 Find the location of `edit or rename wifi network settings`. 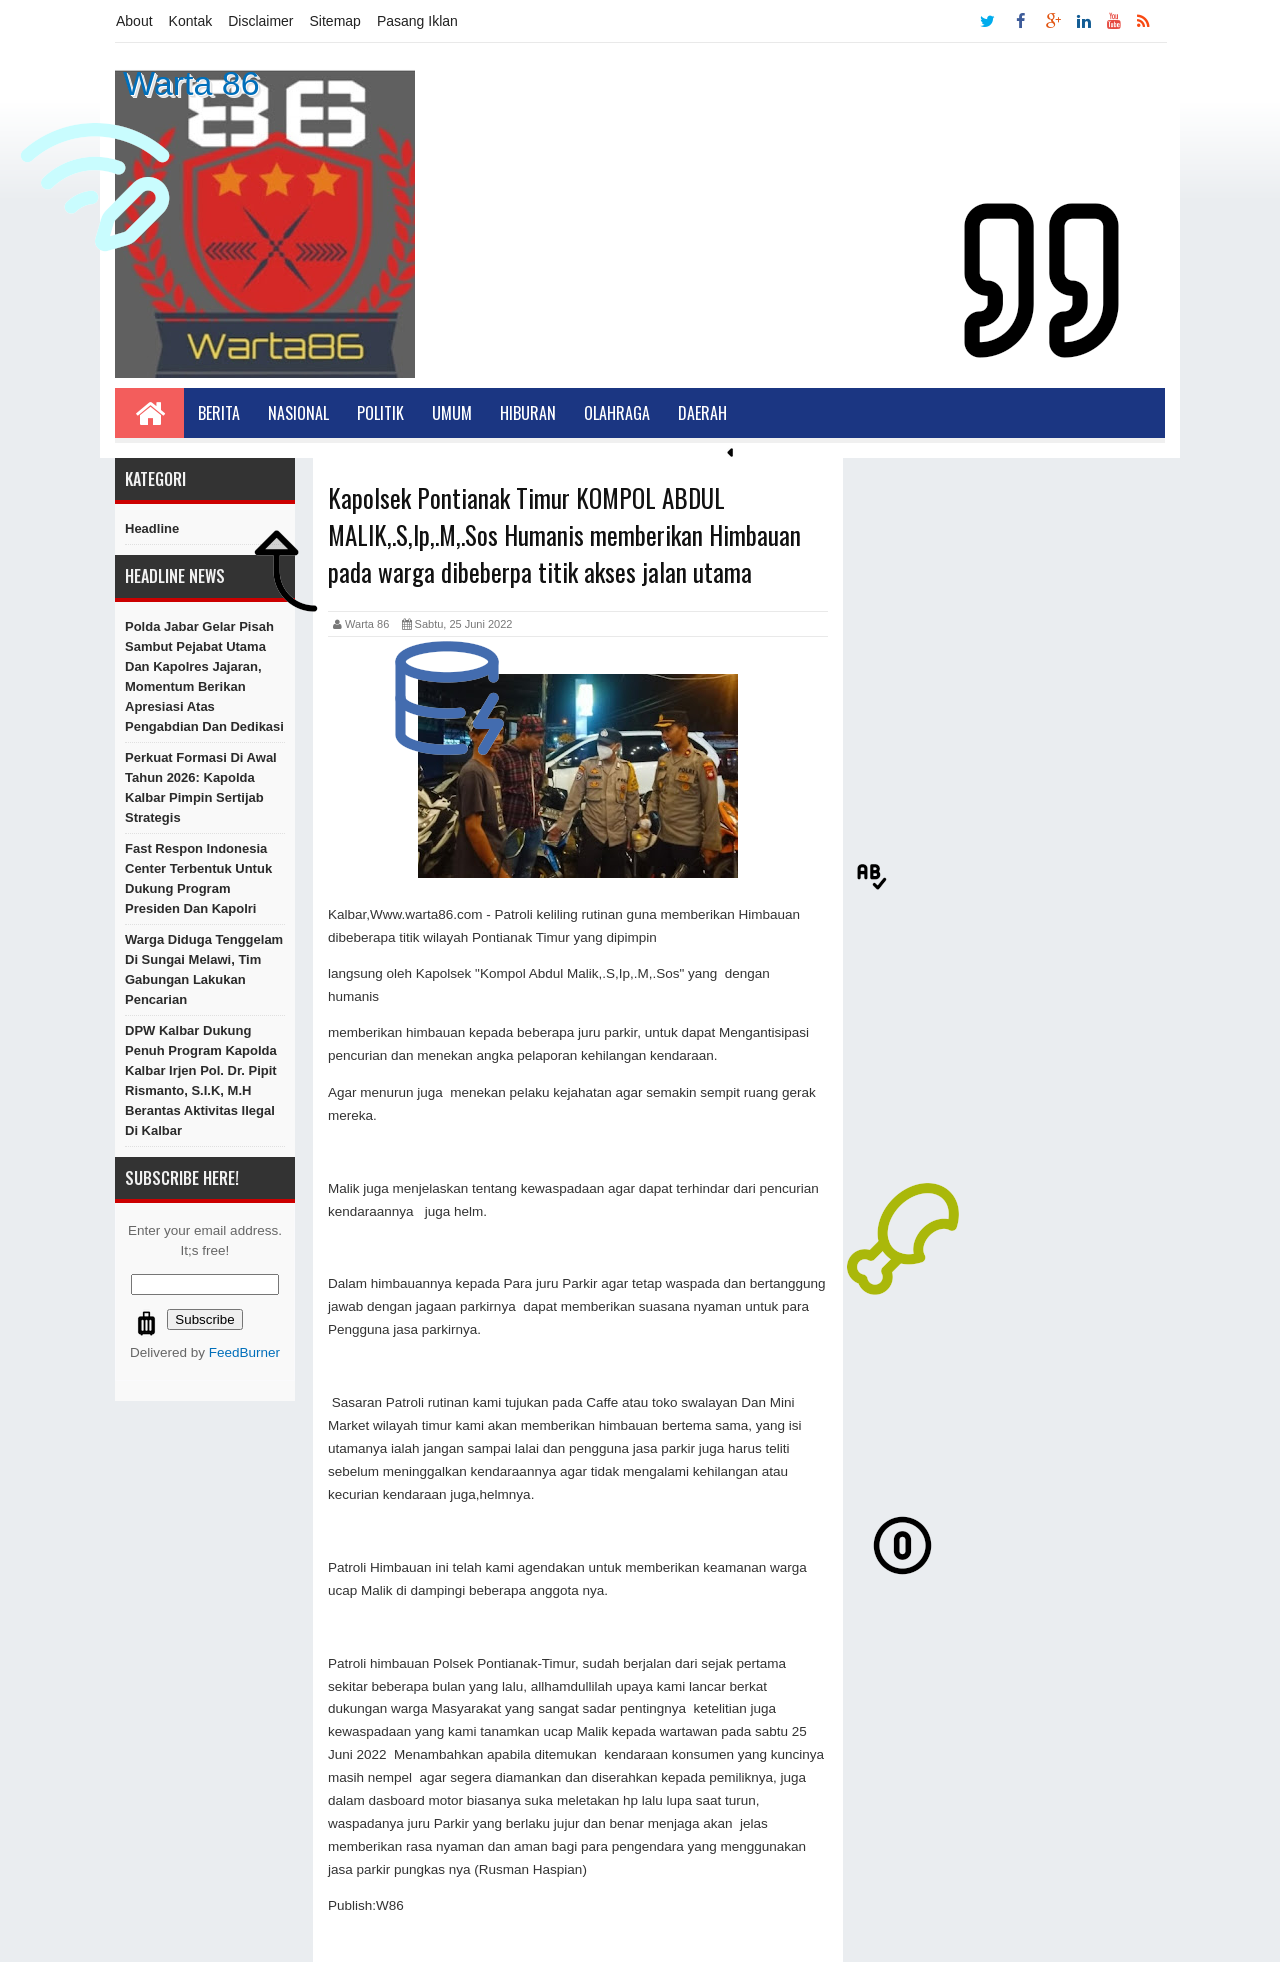

edit or rename wifi network settings is located at coordinates (95, 177).